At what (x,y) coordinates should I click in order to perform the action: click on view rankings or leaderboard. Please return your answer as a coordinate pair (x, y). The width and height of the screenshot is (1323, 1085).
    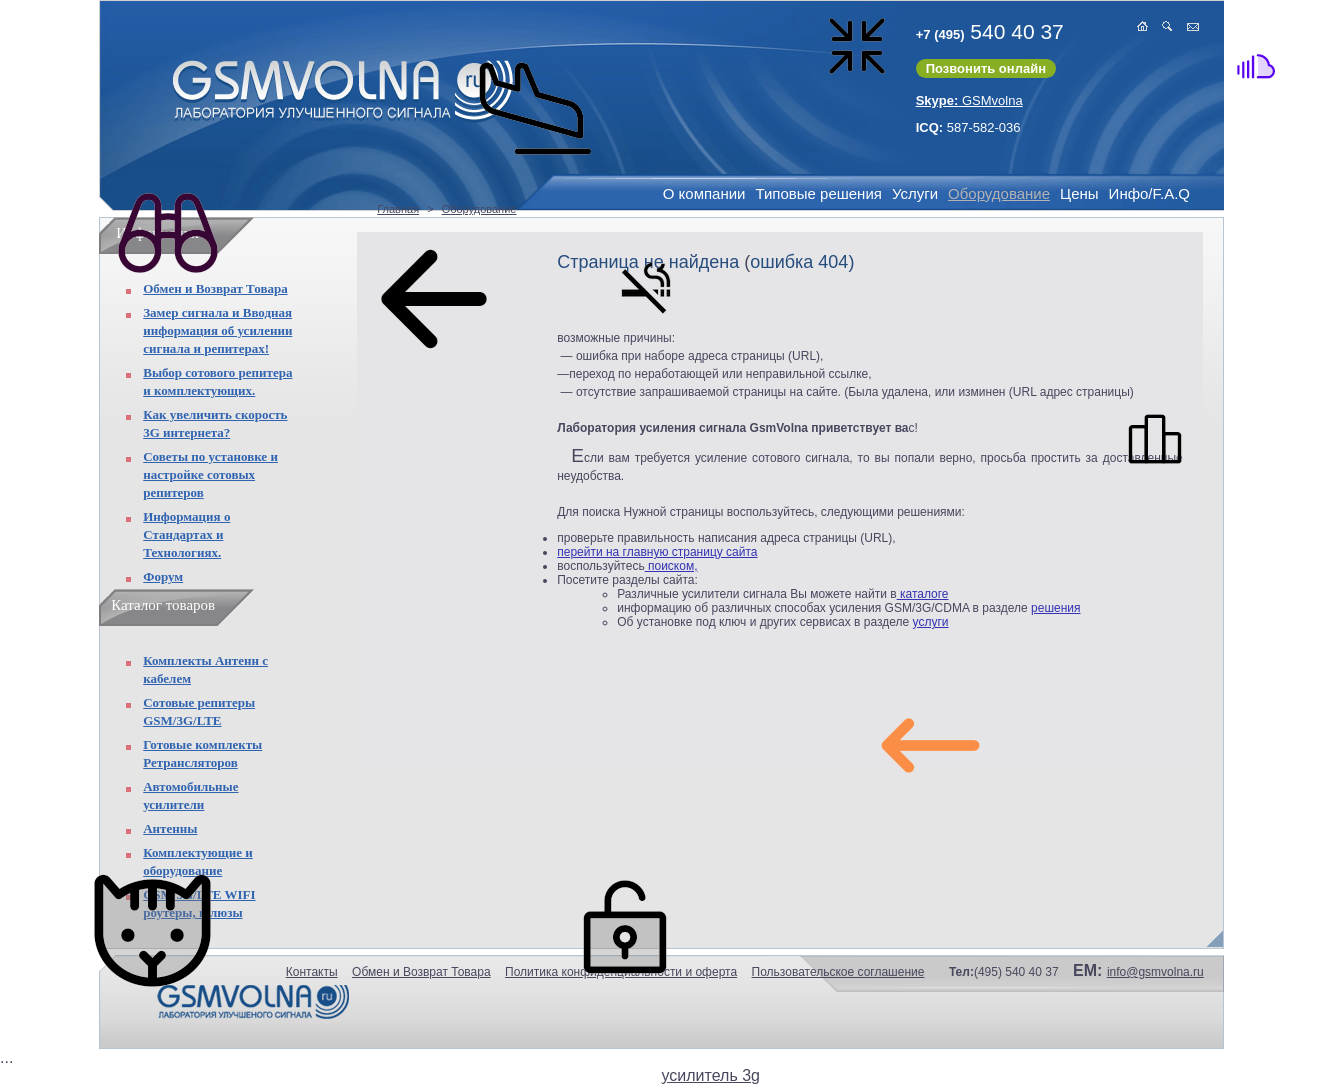
    Looking at the image, I should click on (1155, 439).